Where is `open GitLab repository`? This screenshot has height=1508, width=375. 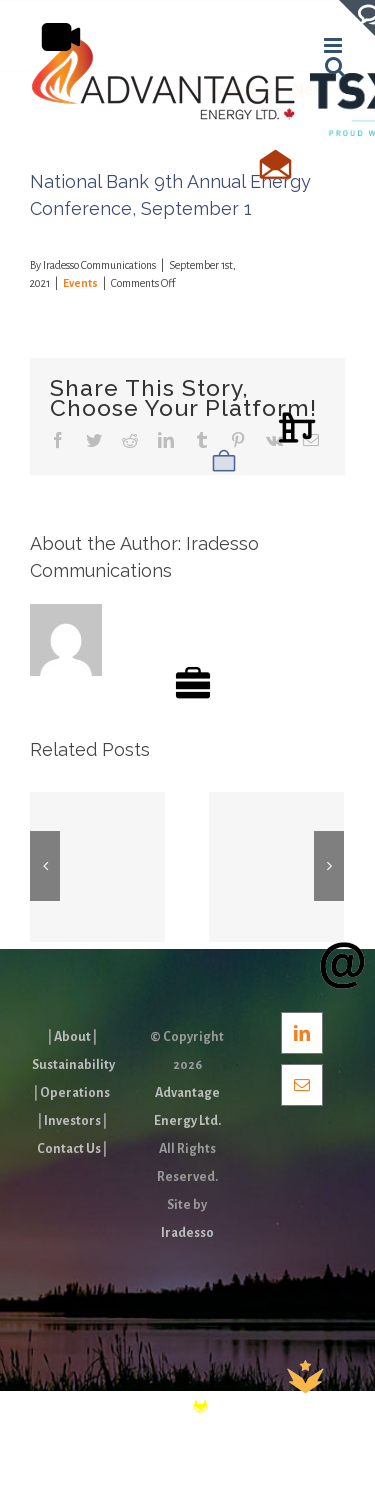 open GitLab repository is located at coordinates (200, 1406).